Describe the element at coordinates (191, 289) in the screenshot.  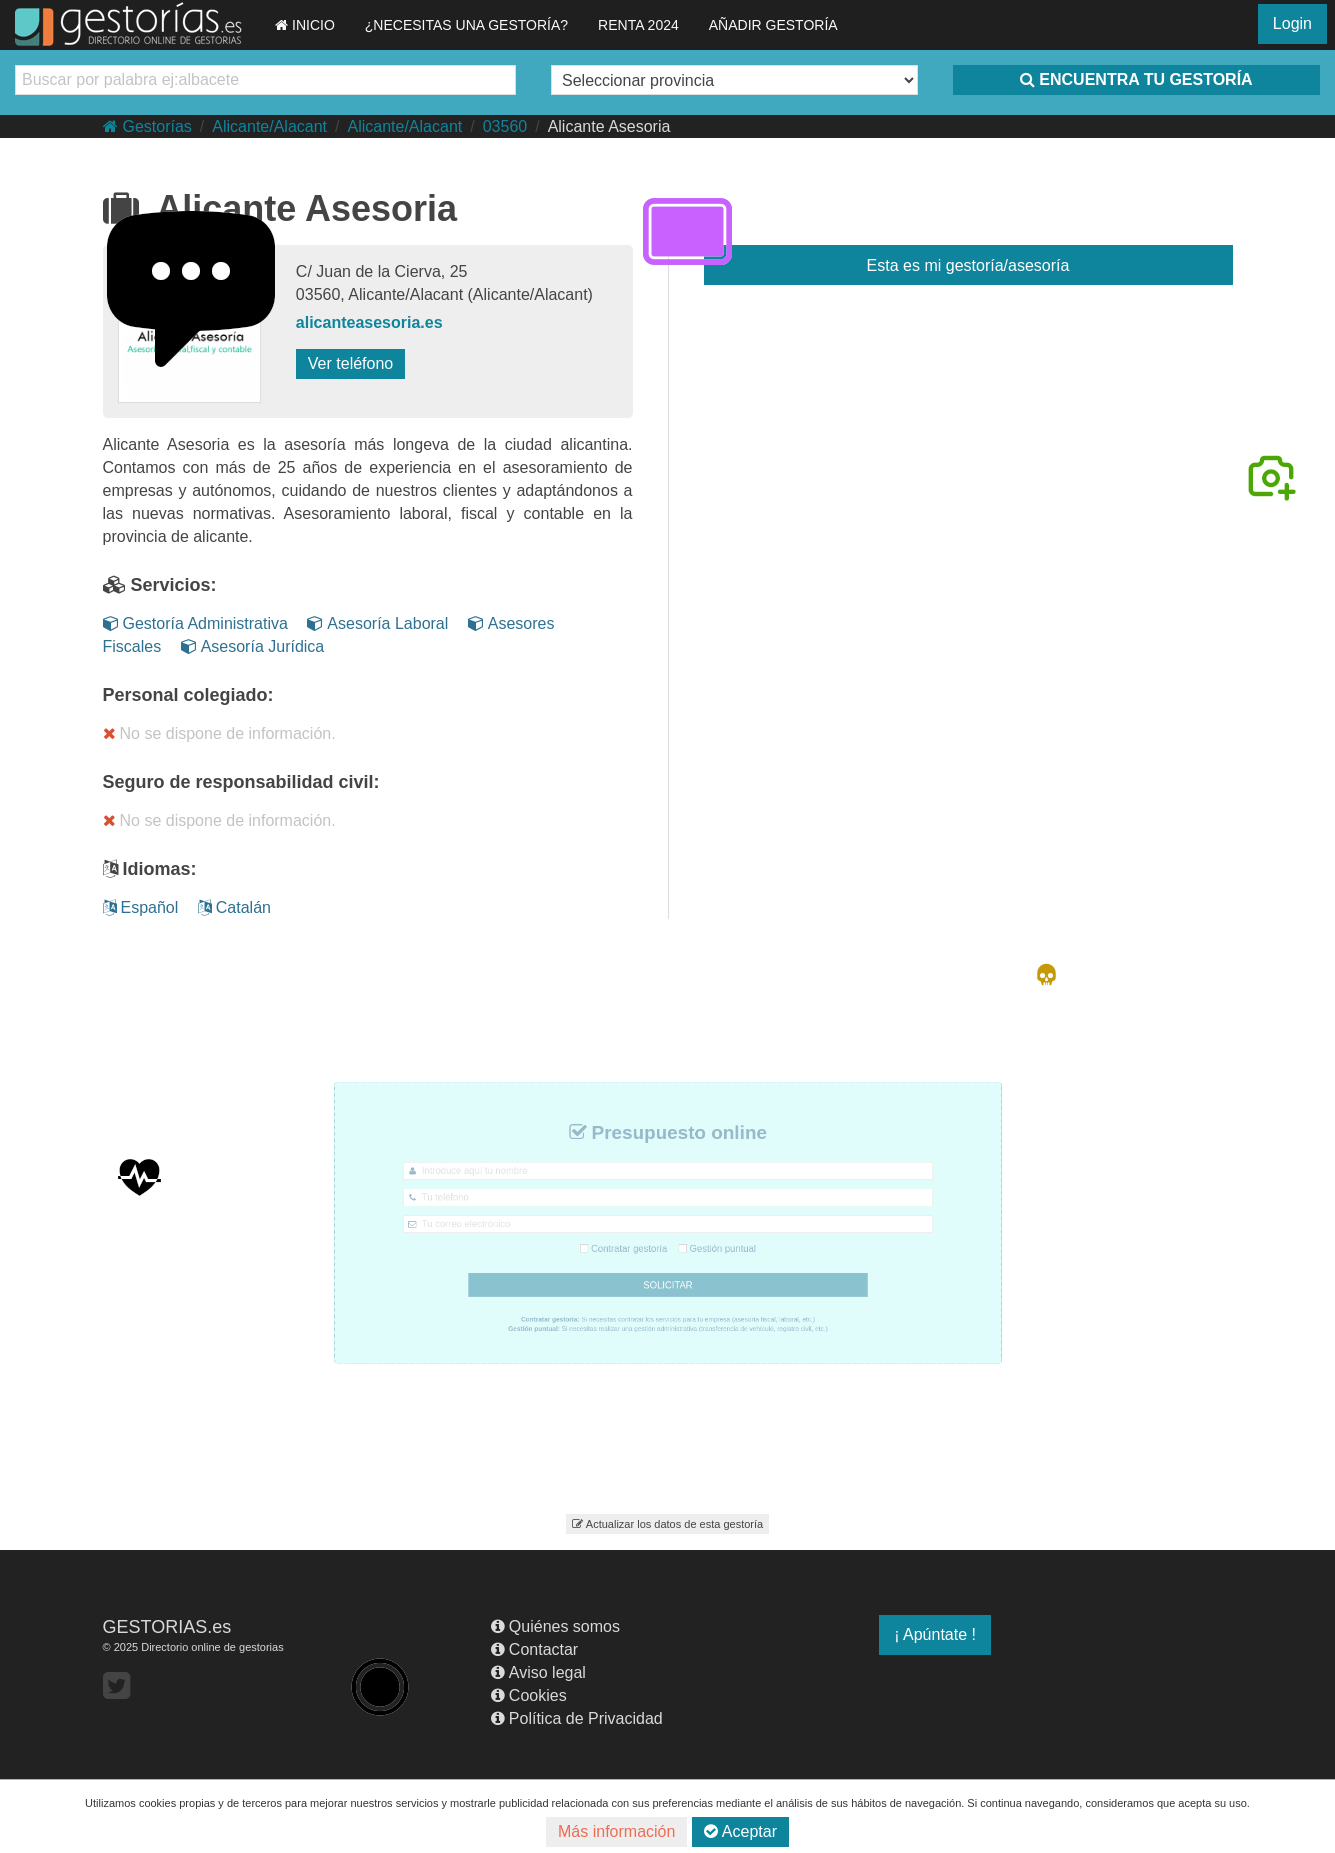
I see `open chat or messaging` at that location.